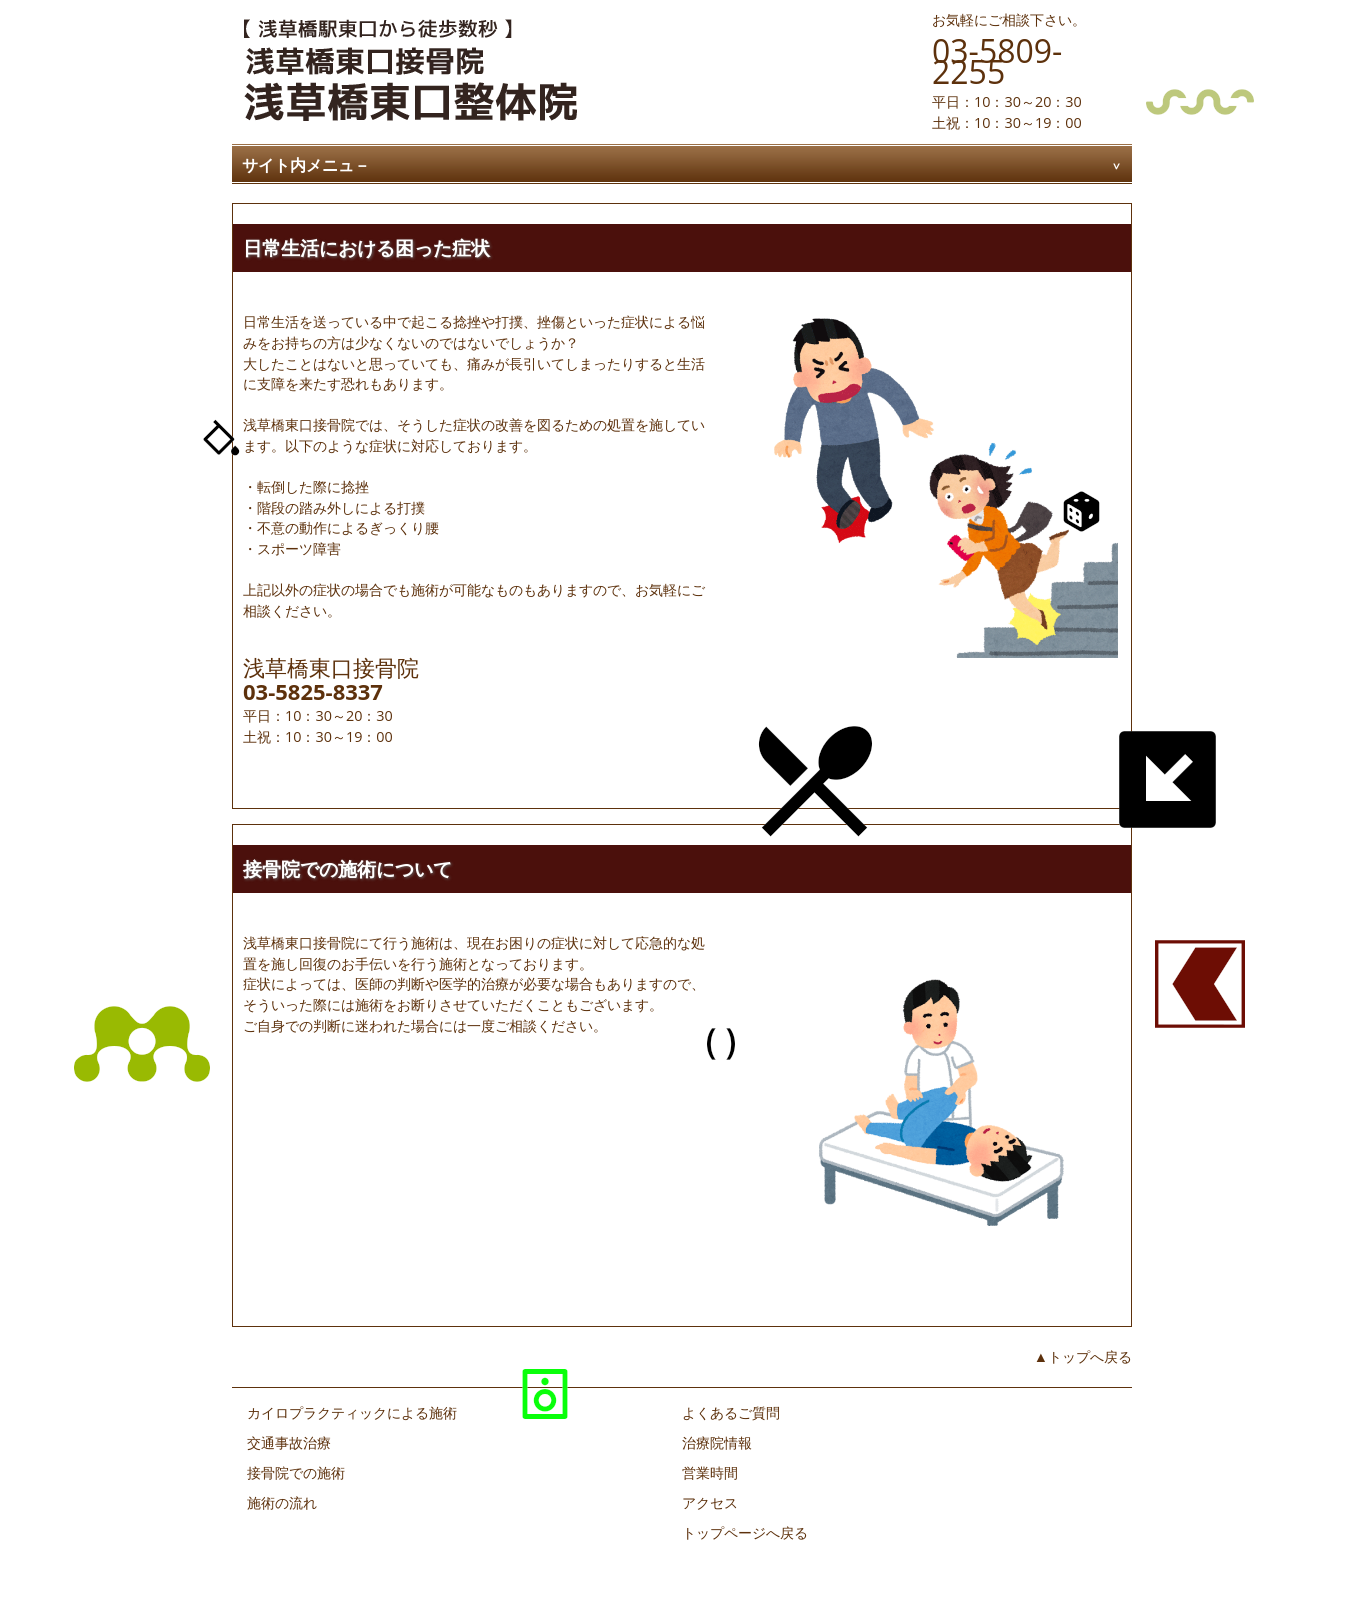 The height and width of the screenshot is (1598, 1364). Describe the element at coordinates (1081, 511) in the screenshot. I see `randomize or shuffle content` at that location.